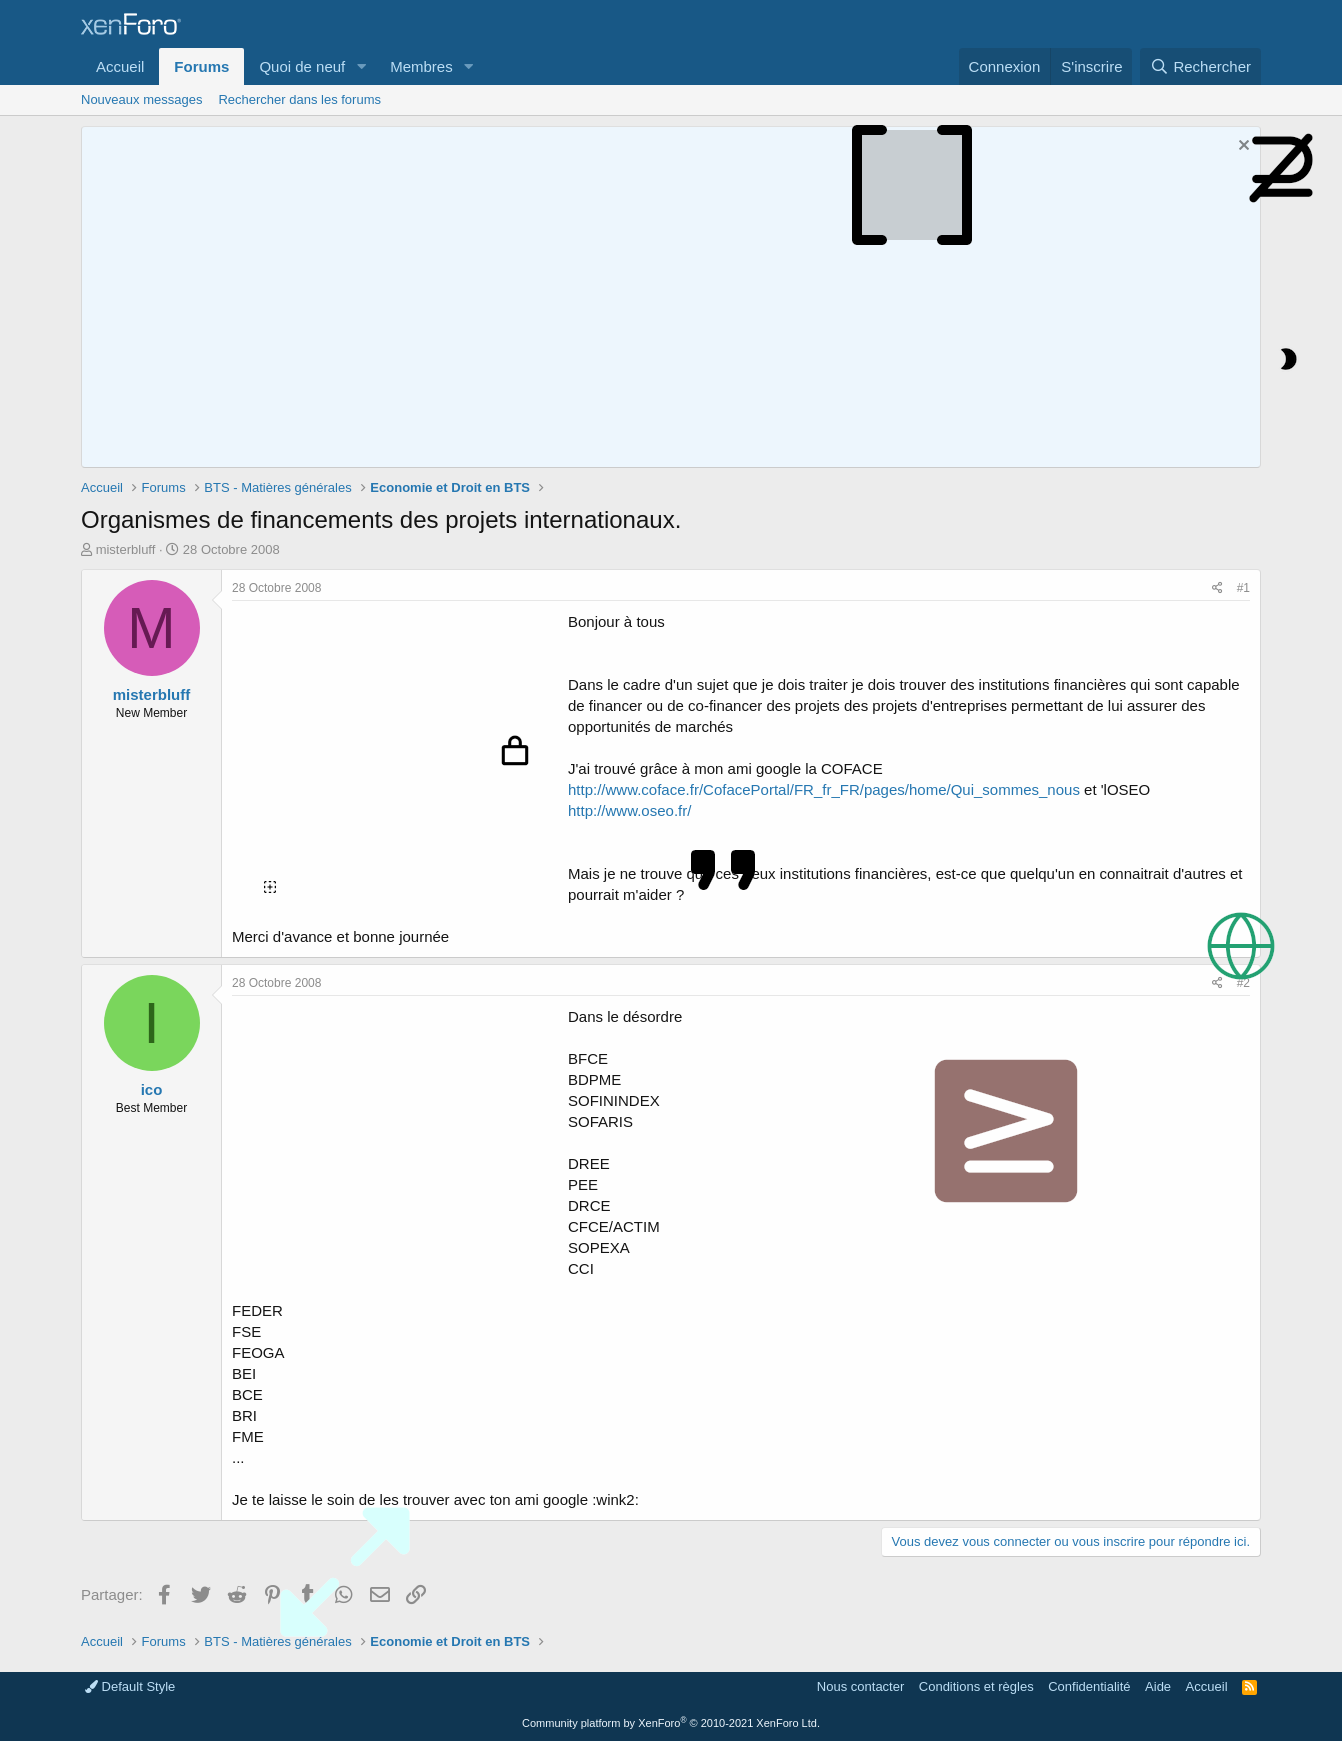 This screenshot has width=1342, height=1741. I want to click on switch to global or worldwide view, so click(1241, 946).